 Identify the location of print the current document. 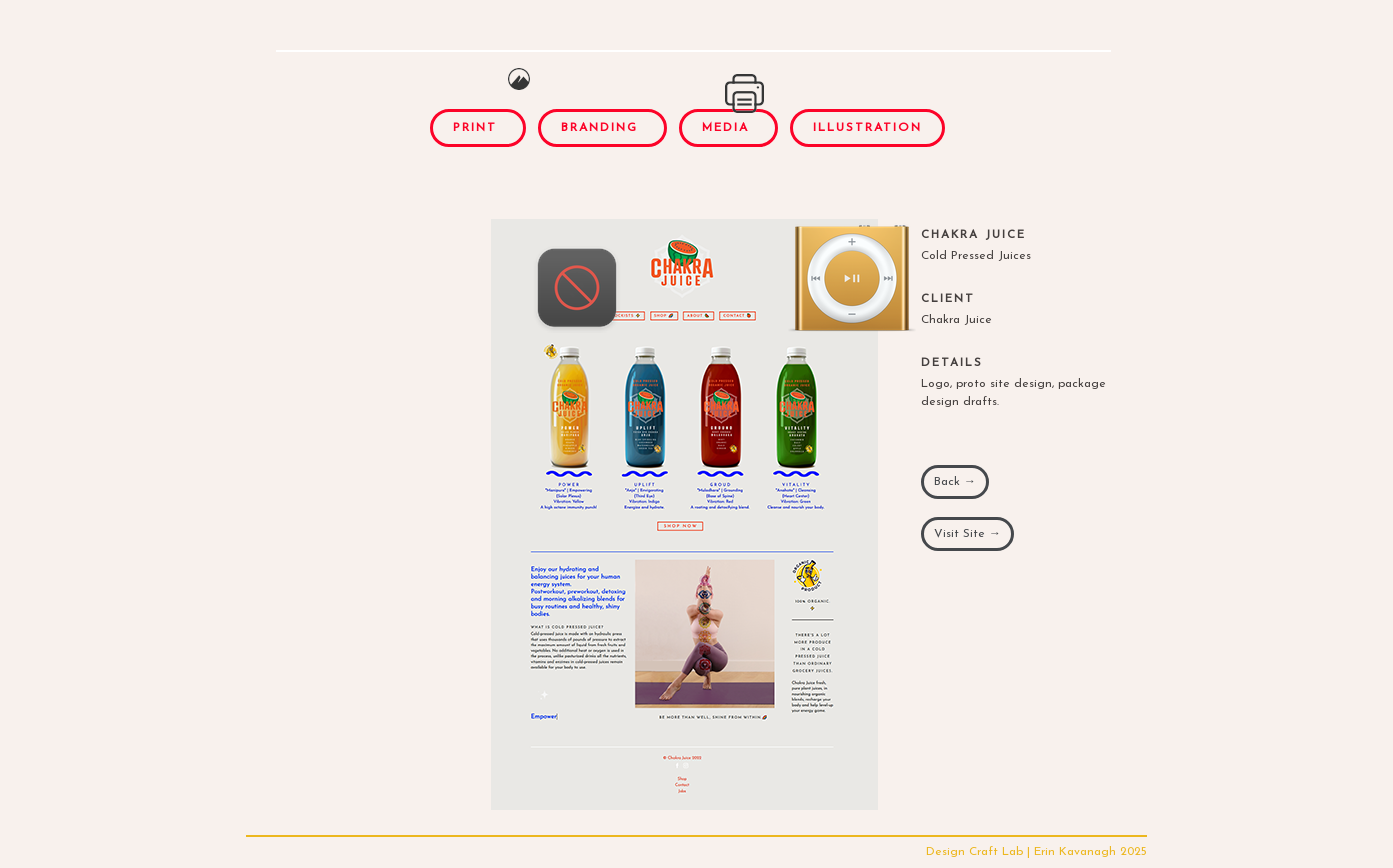
(744, 93).